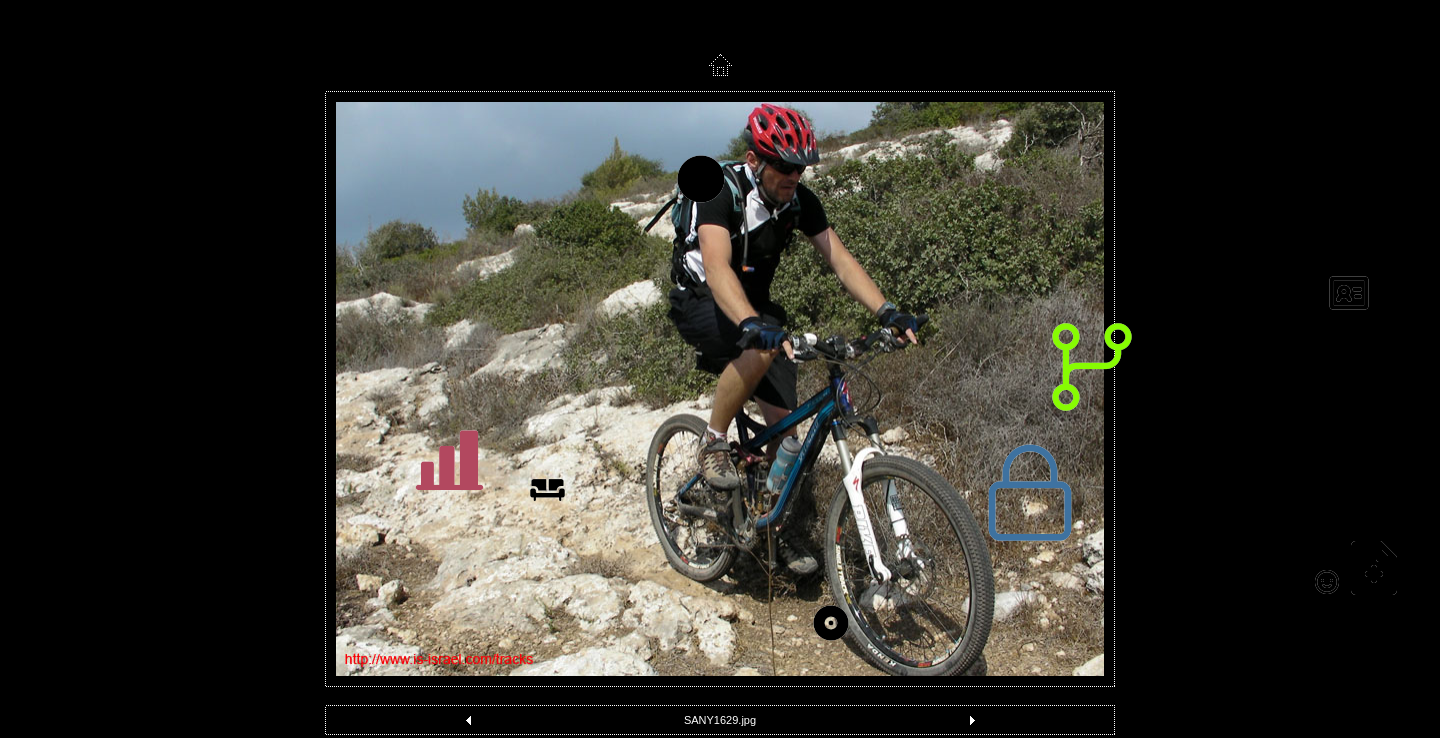  Describe the element at coordinates (1327, 582) in the screenshot. I see `add emoji or reaction to content` at that location.